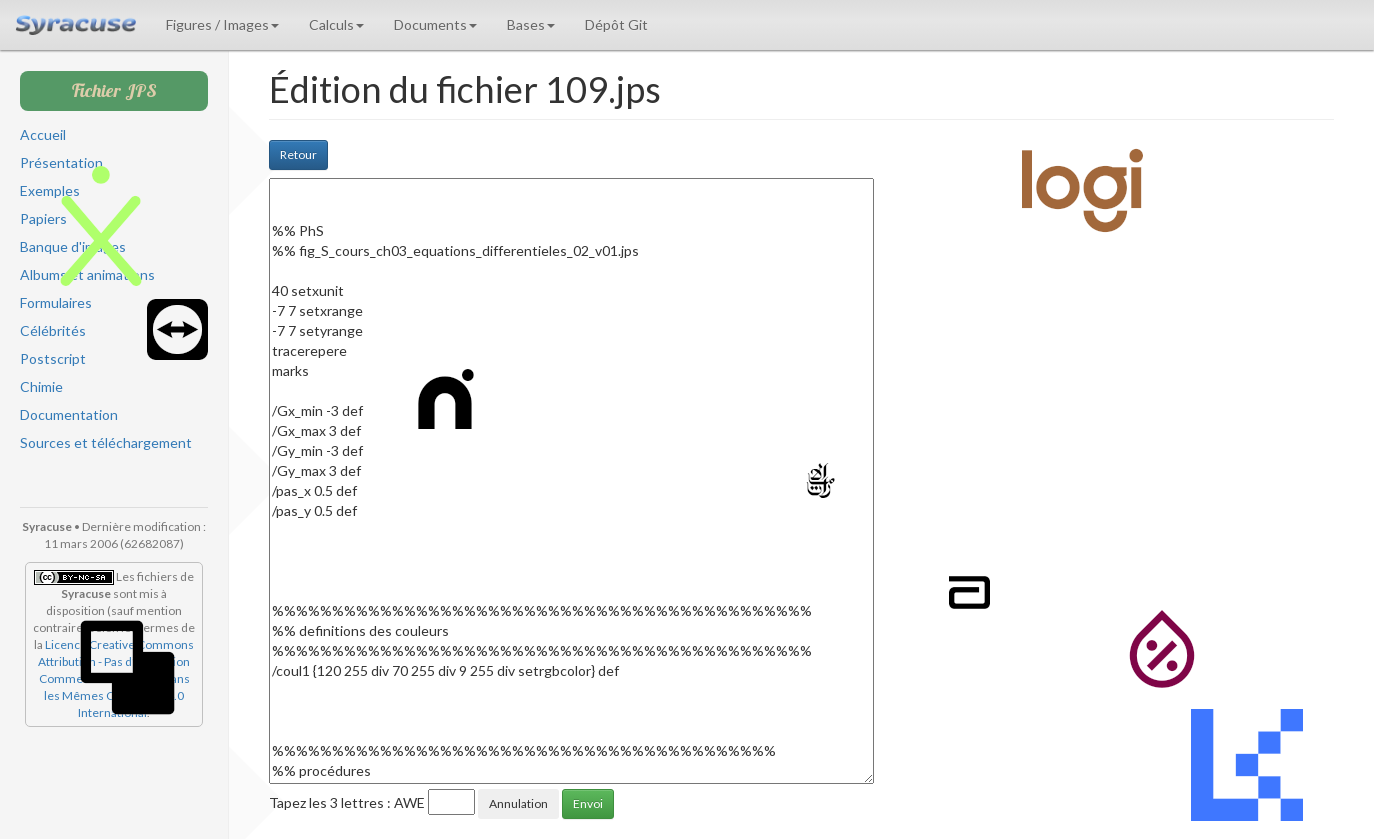 This screenshot has height=839, width=1374. I want to click on namebase brand logo, so click(446, 399).